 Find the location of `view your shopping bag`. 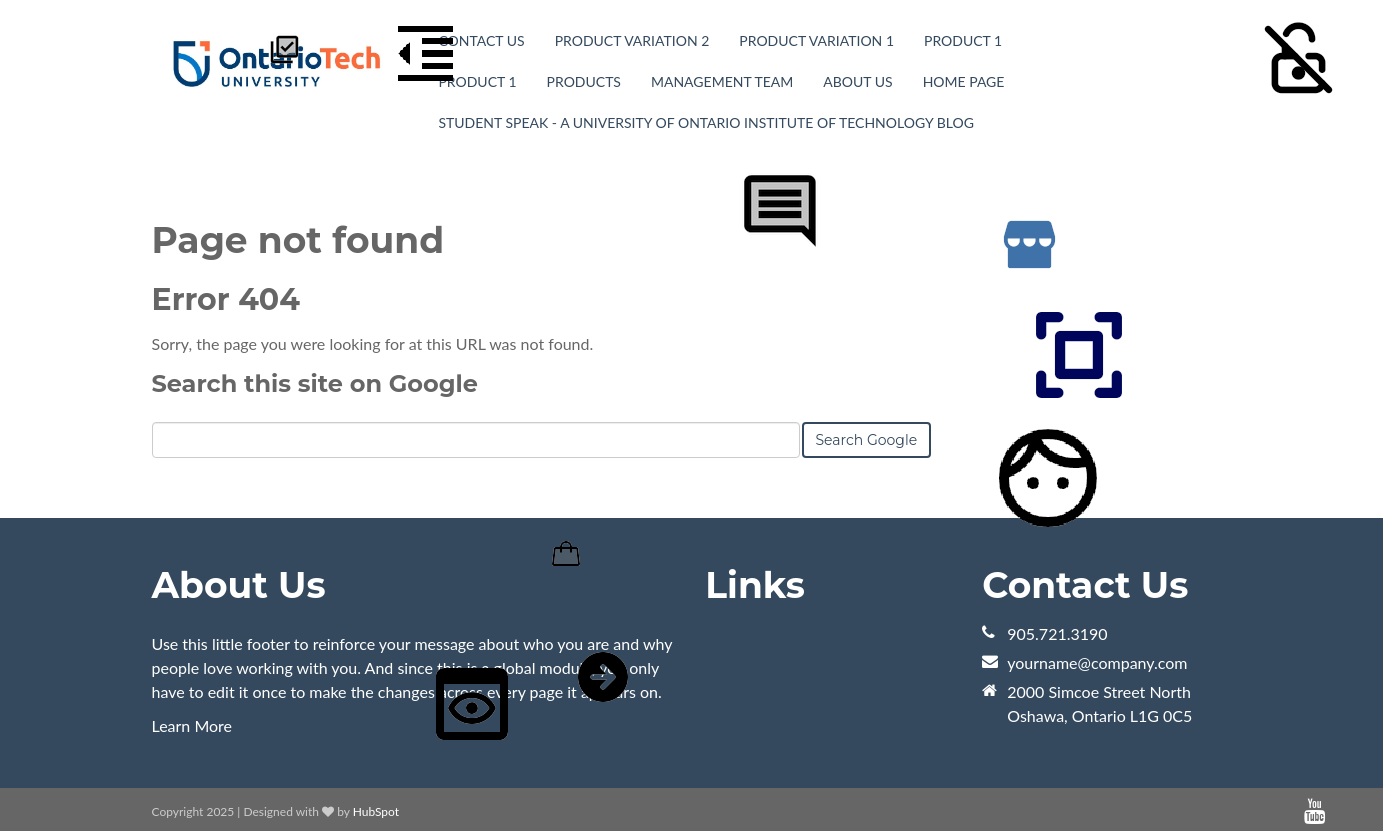

view your shopping bag is located at coordinates (566, 555).